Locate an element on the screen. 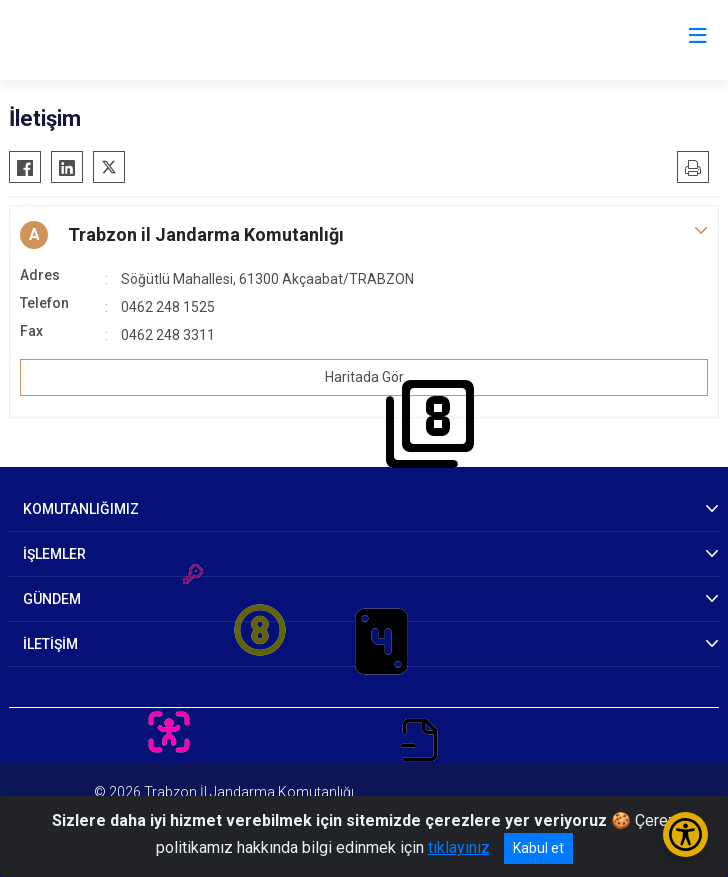 This screenshot has width=728, height=877. access security or authentication settings is located at coordinates (193, 574).